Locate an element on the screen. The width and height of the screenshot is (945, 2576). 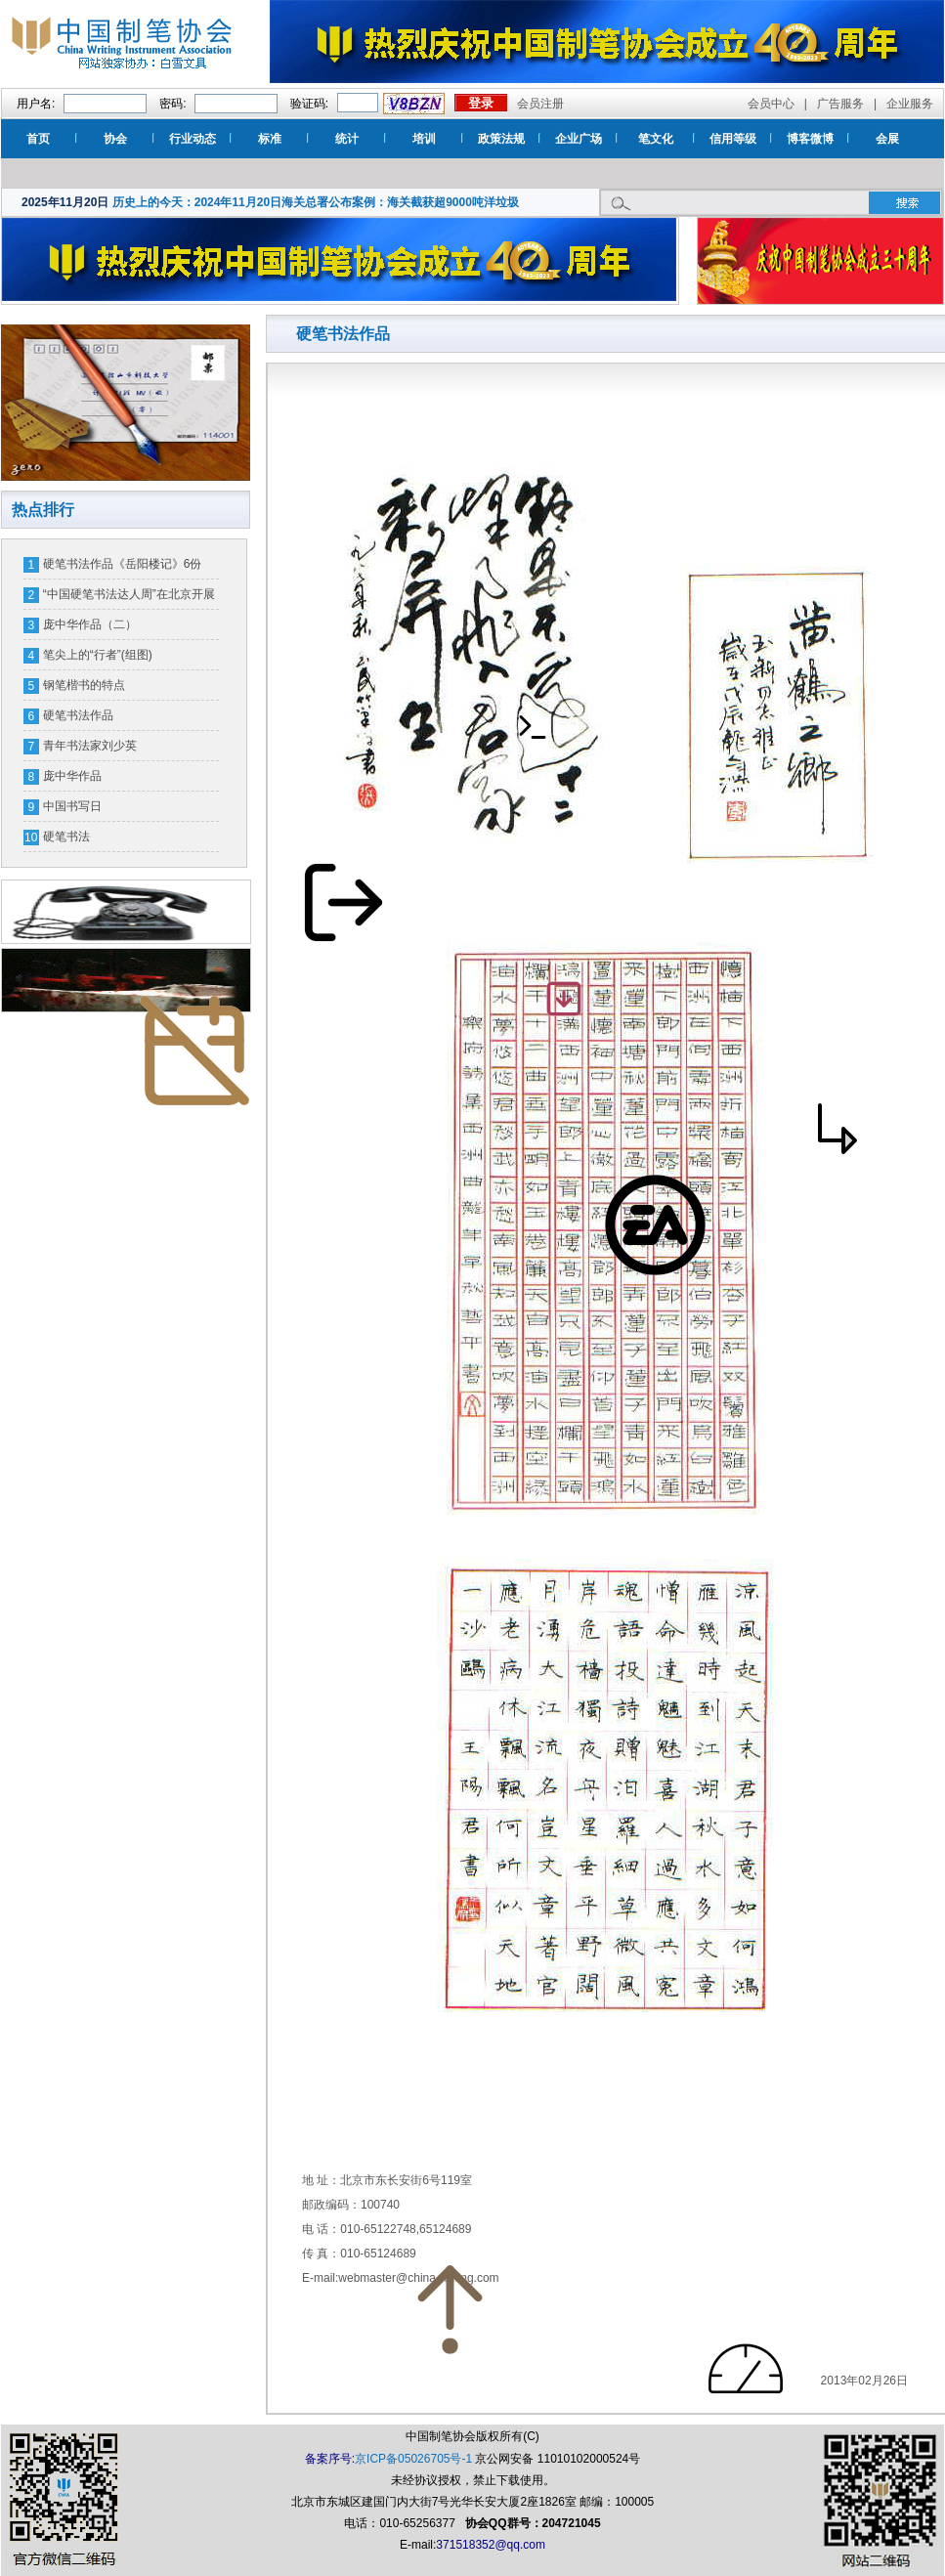
Electronic Arts (EA) brand logo is located at coordinates (655, 1224).